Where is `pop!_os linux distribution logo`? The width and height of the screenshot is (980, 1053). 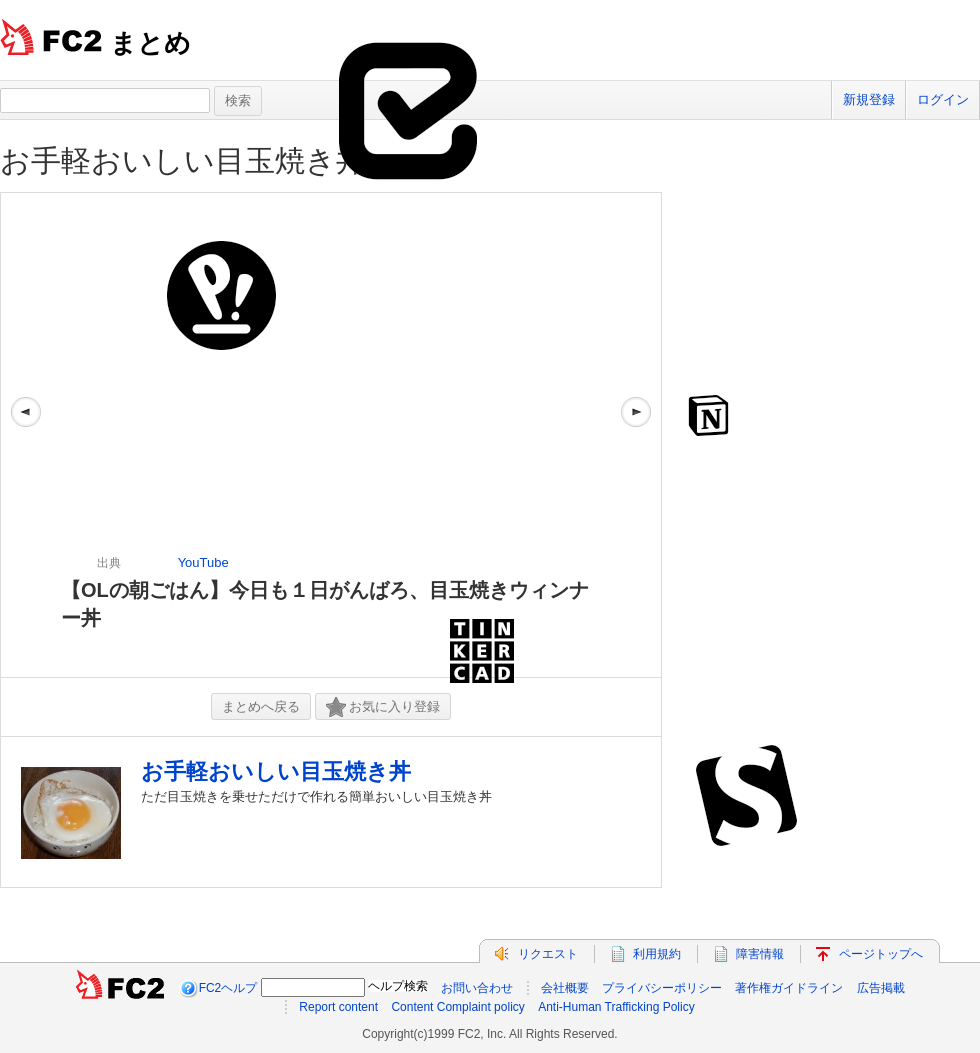
pop!_os linux distribution logo is located at coordinates (221, 295).